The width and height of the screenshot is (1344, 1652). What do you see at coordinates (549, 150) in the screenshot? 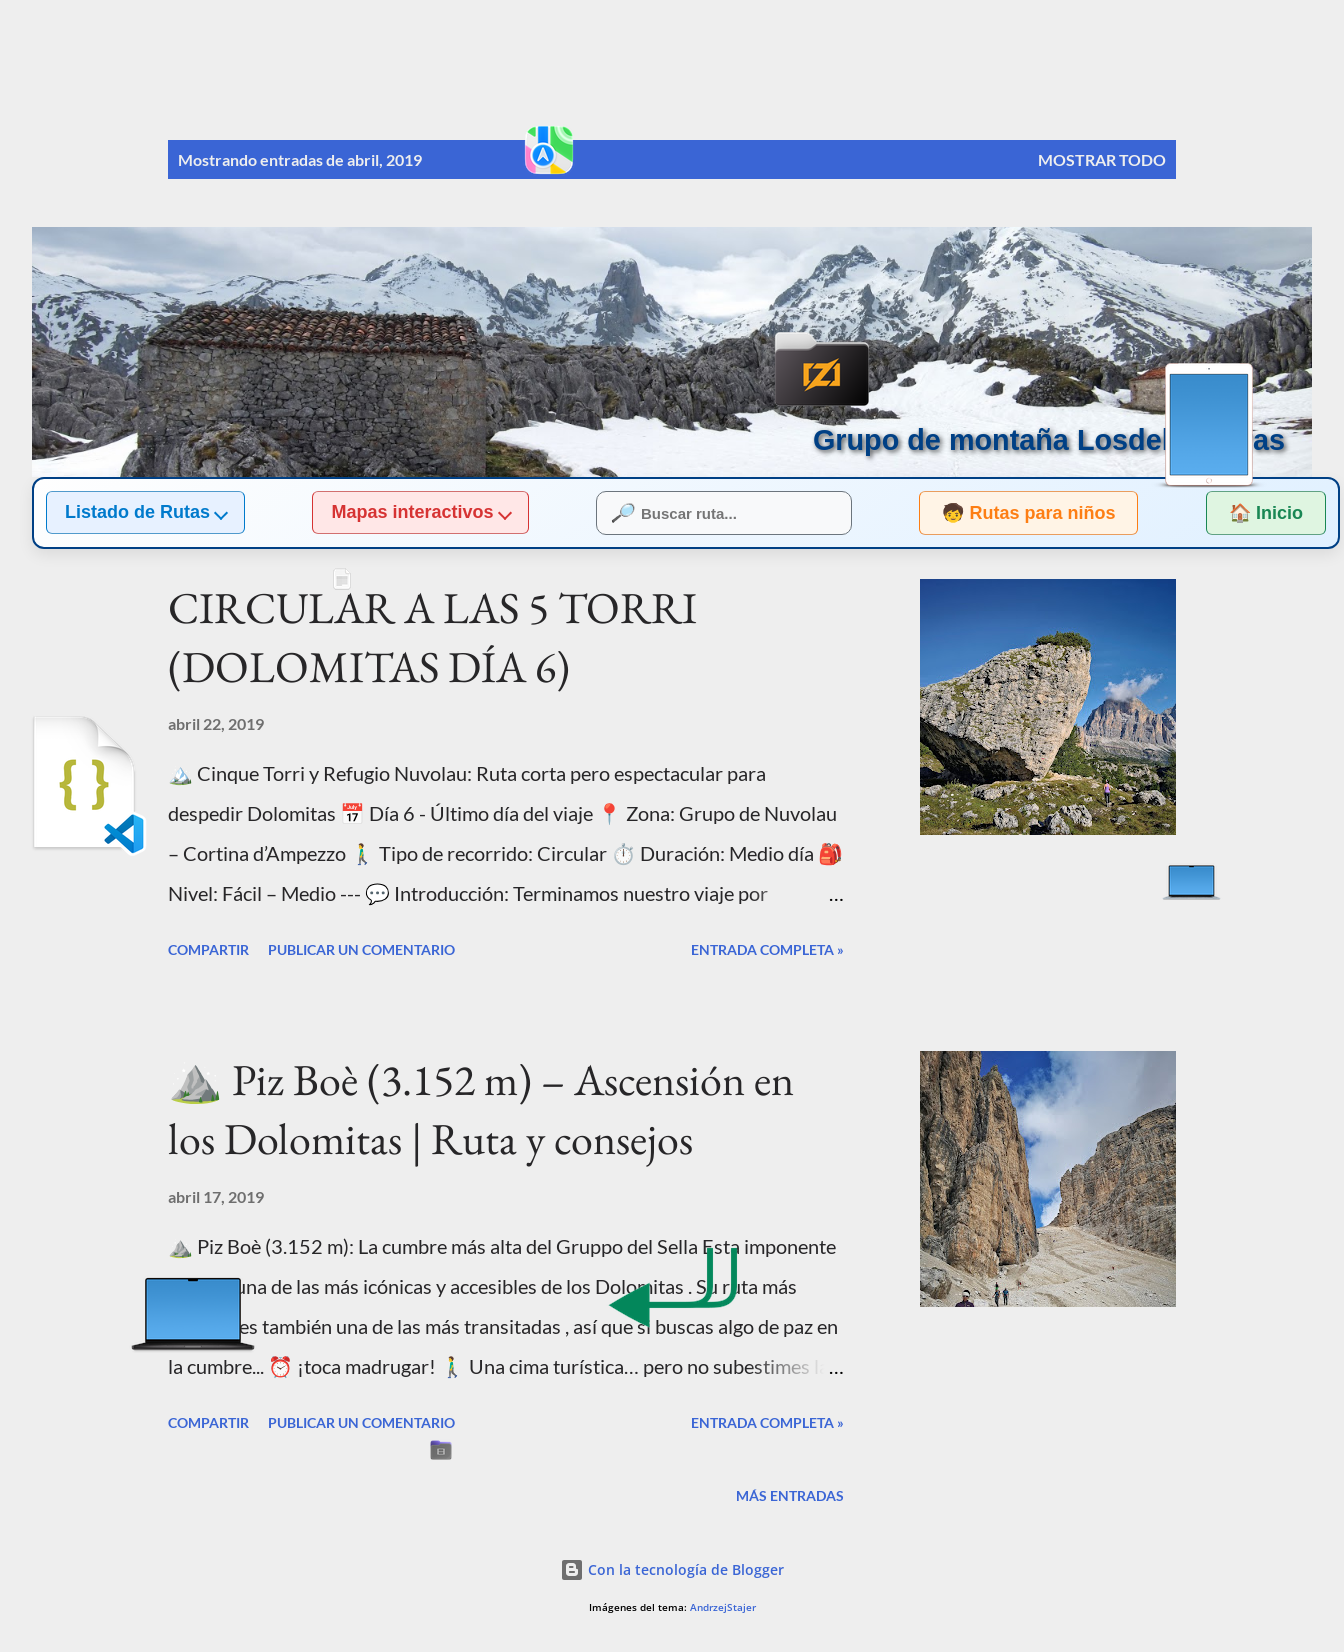
I see `open apple maps` at bounding box center [549, 150].